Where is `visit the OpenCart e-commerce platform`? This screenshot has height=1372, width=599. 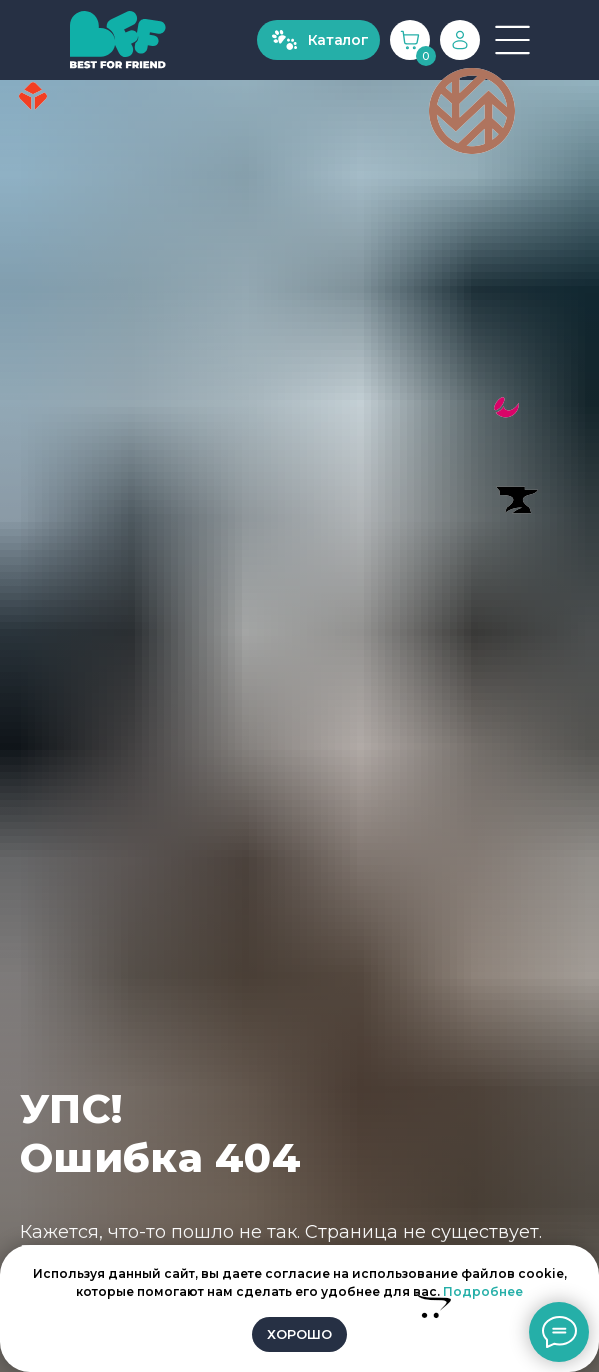
visit the OpenCart e-commerce platform is located at coordinates (433, 1305).